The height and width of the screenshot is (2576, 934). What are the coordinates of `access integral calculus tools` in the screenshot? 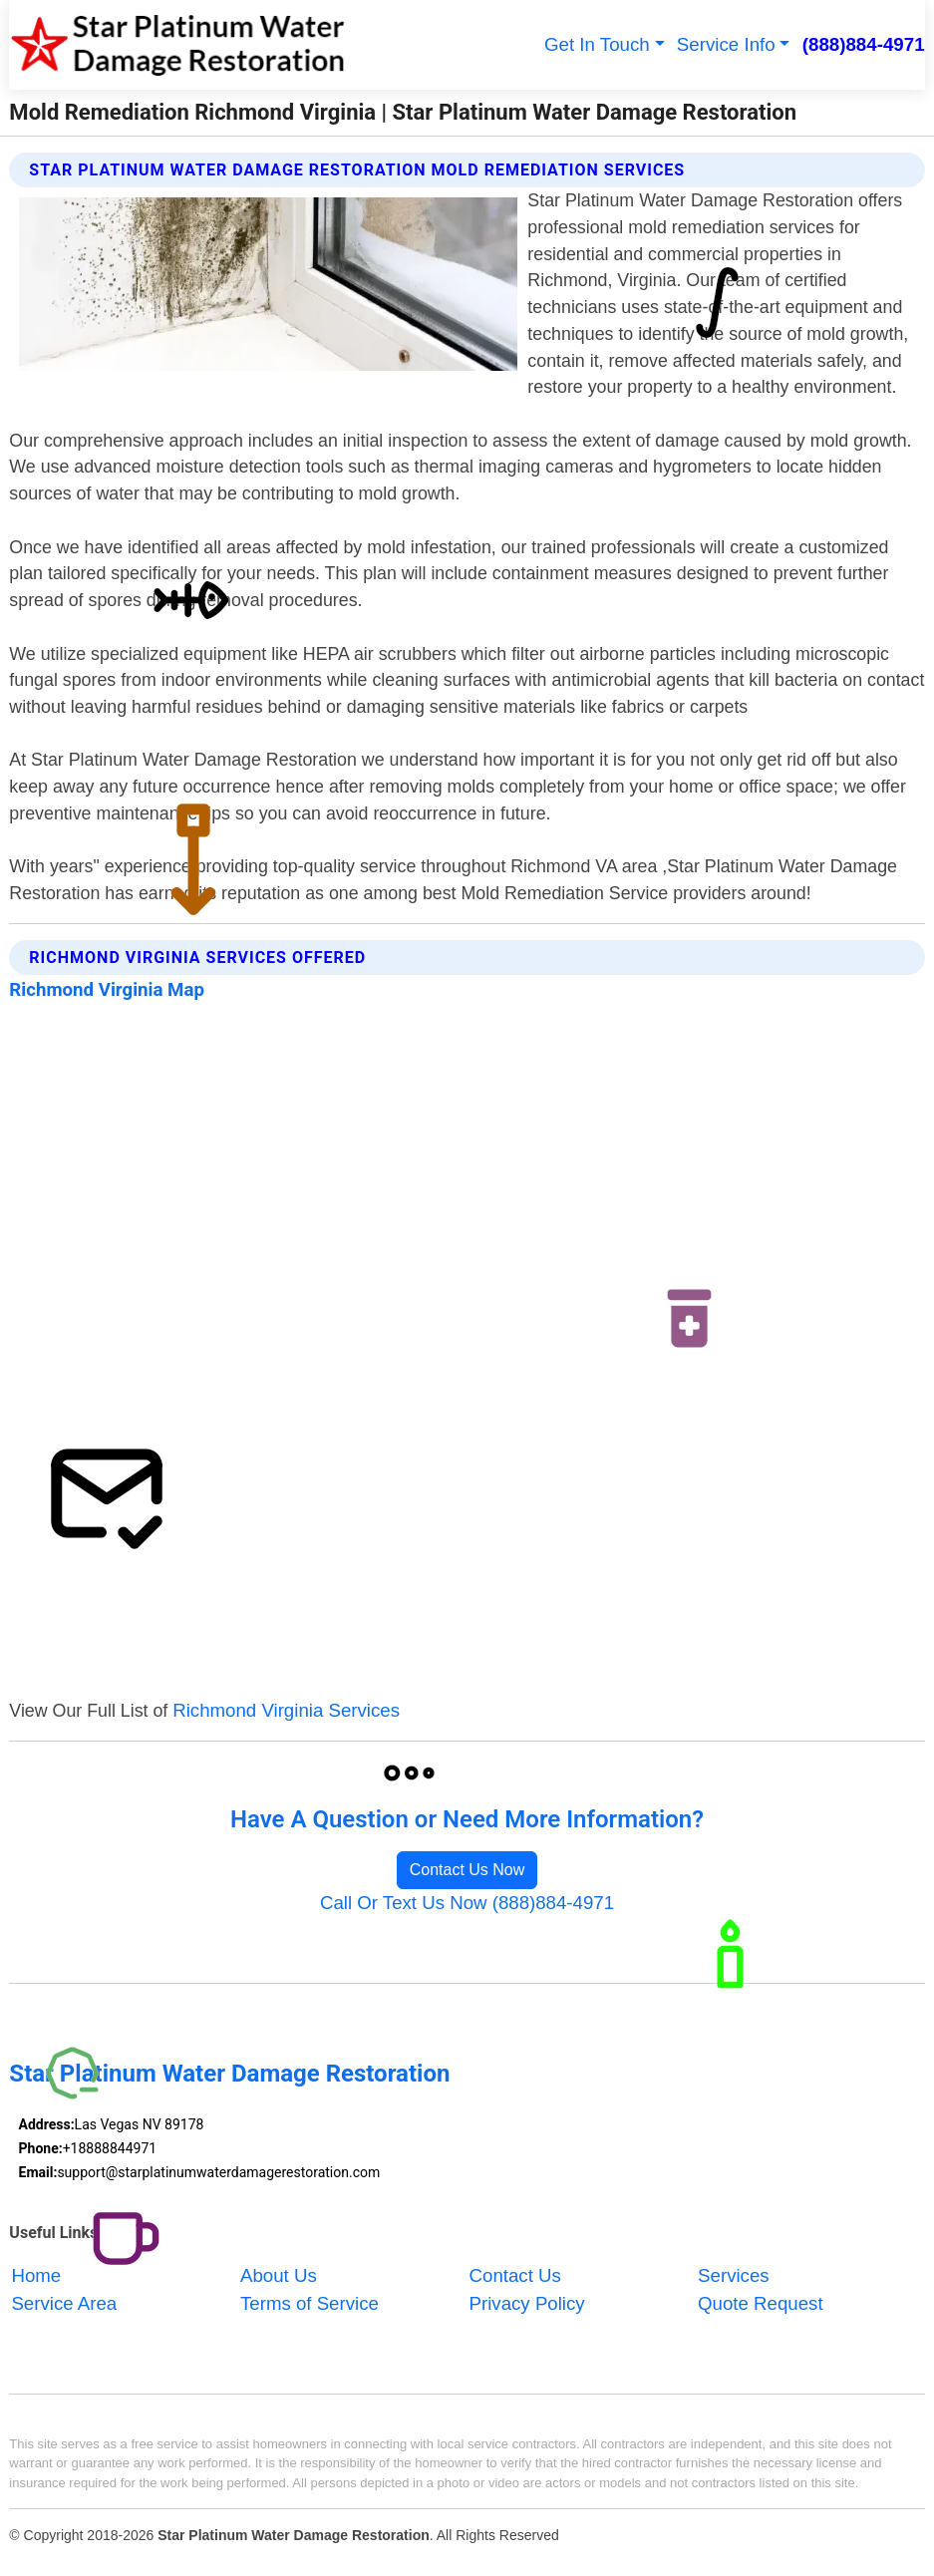 It's located at (717, 302).